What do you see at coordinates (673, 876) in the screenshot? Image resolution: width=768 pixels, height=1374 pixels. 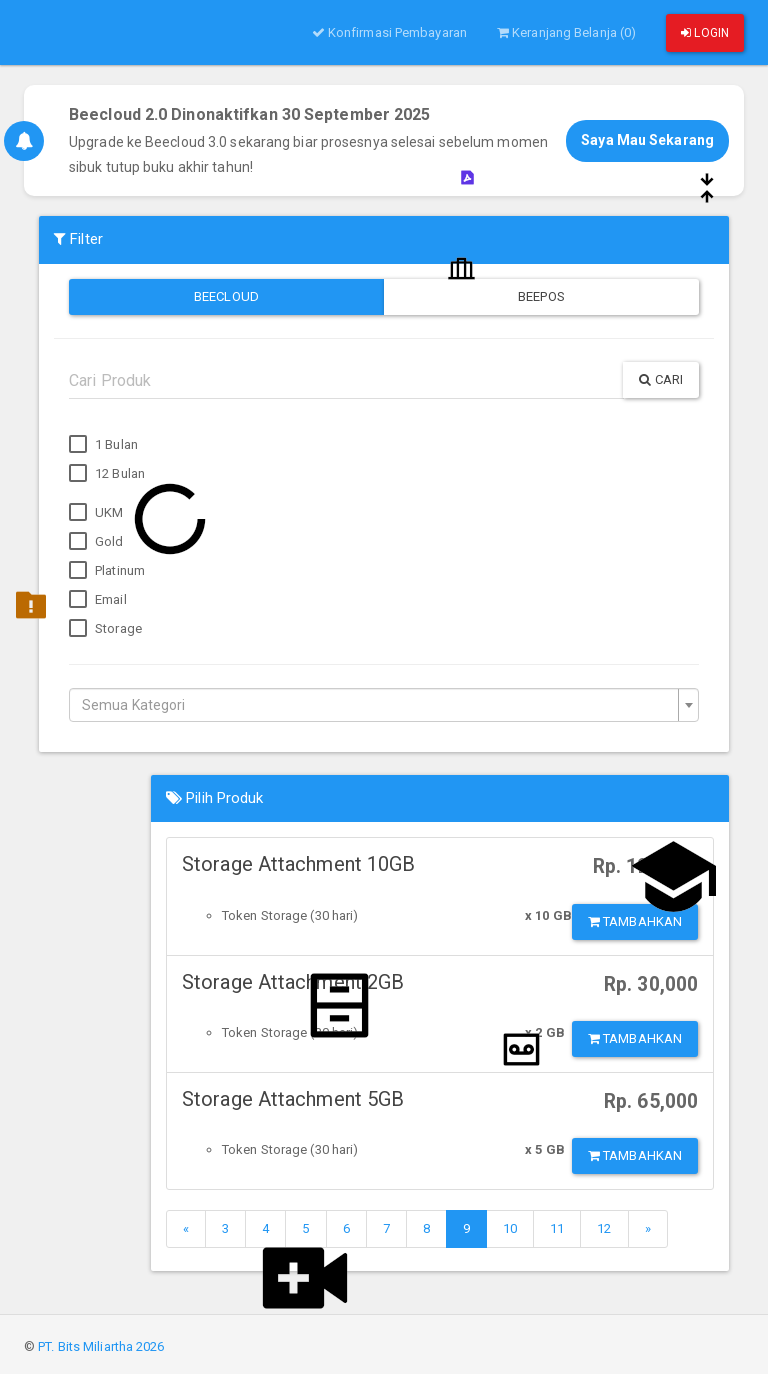 I see `access educational content or courses` at bounding box center [673, 876].